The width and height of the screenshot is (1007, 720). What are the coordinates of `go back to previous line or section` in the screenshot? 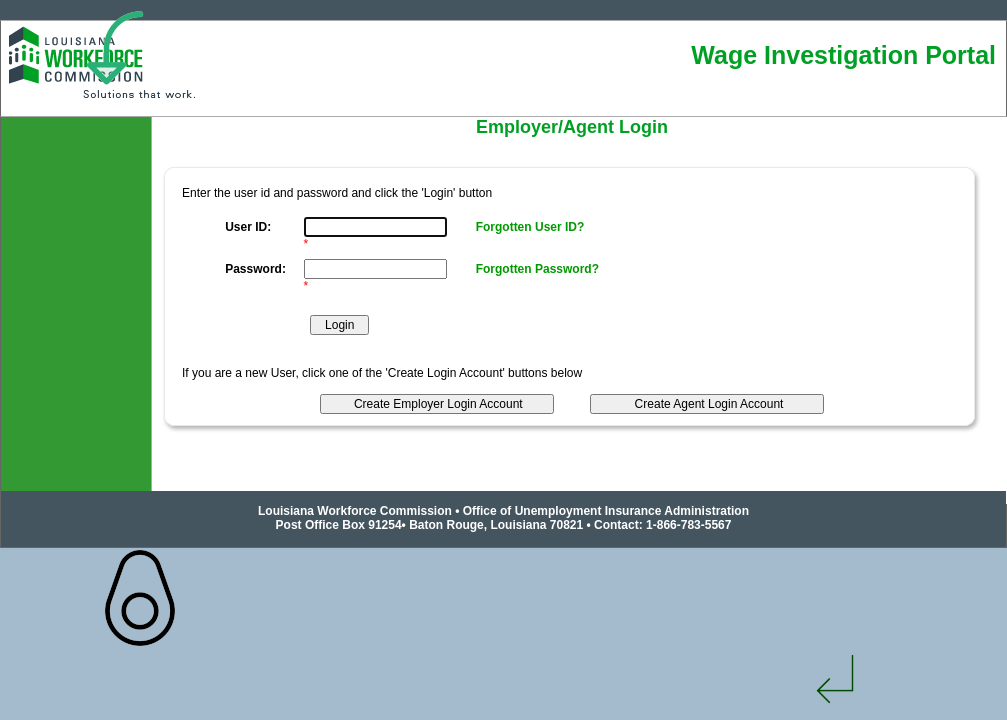 It's located at (837, 679).